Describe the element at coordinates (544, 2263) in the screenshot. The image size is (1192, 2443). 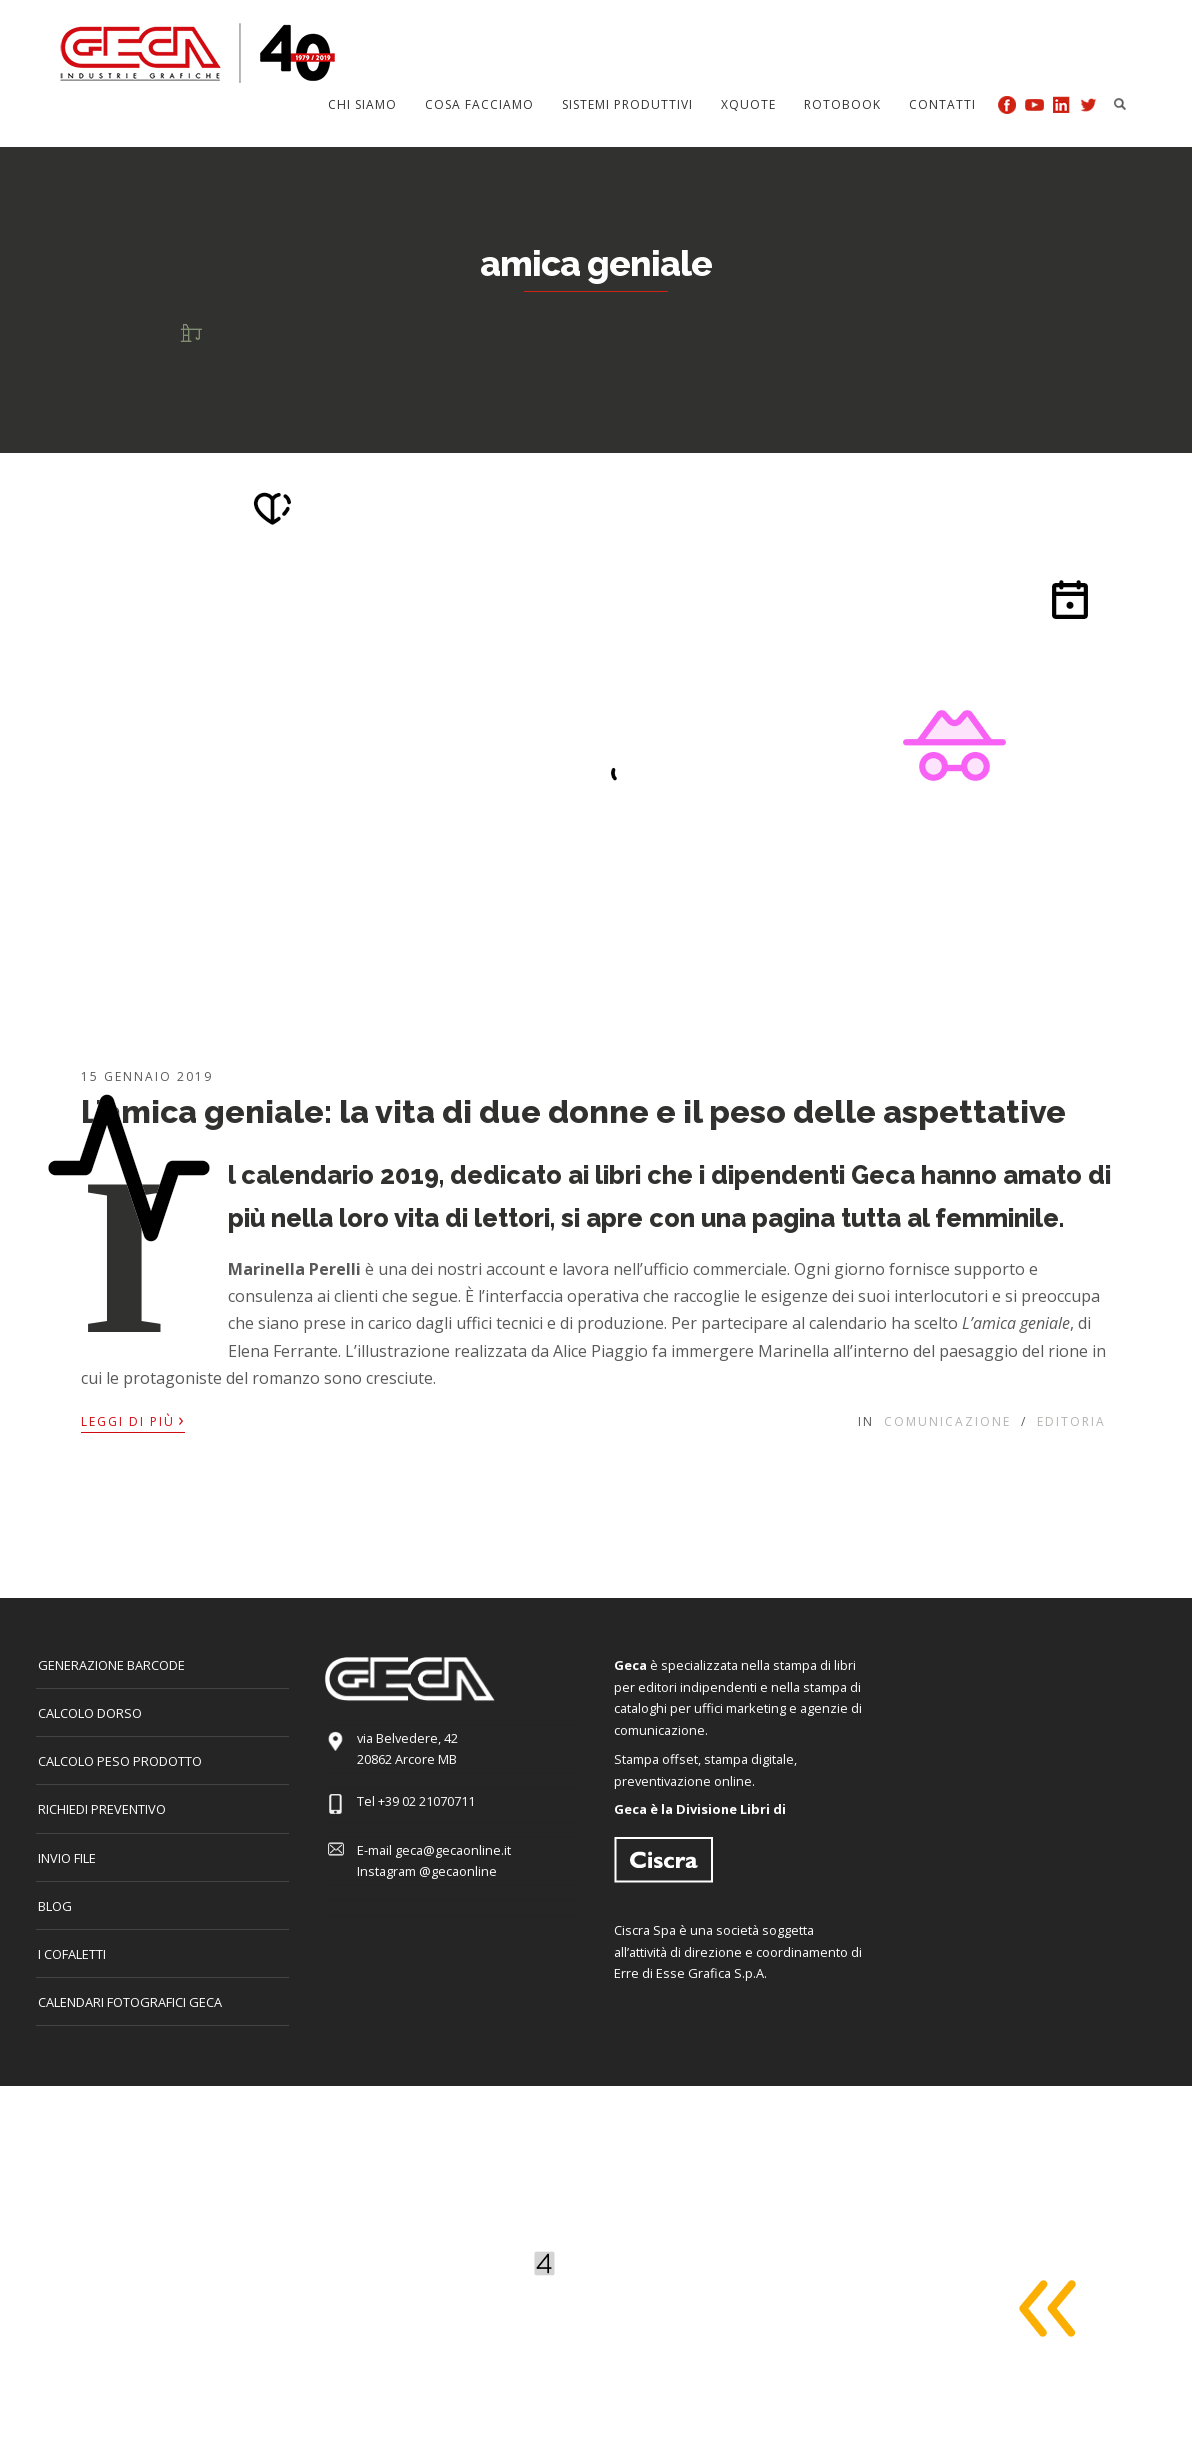
I see `indicates step four in a multi-step process` at that location.